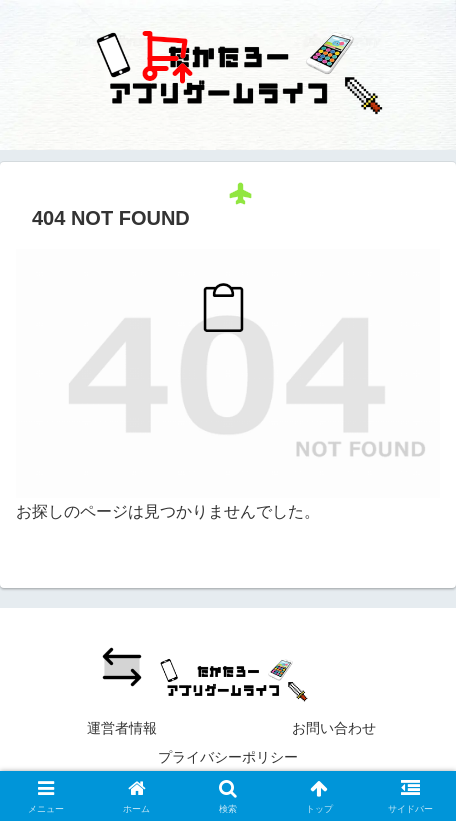 This screenshot has height=821, width=456. Describe the element at coordinates (223, 308) in the screenshot. I see `copy to clipboard` at that location.